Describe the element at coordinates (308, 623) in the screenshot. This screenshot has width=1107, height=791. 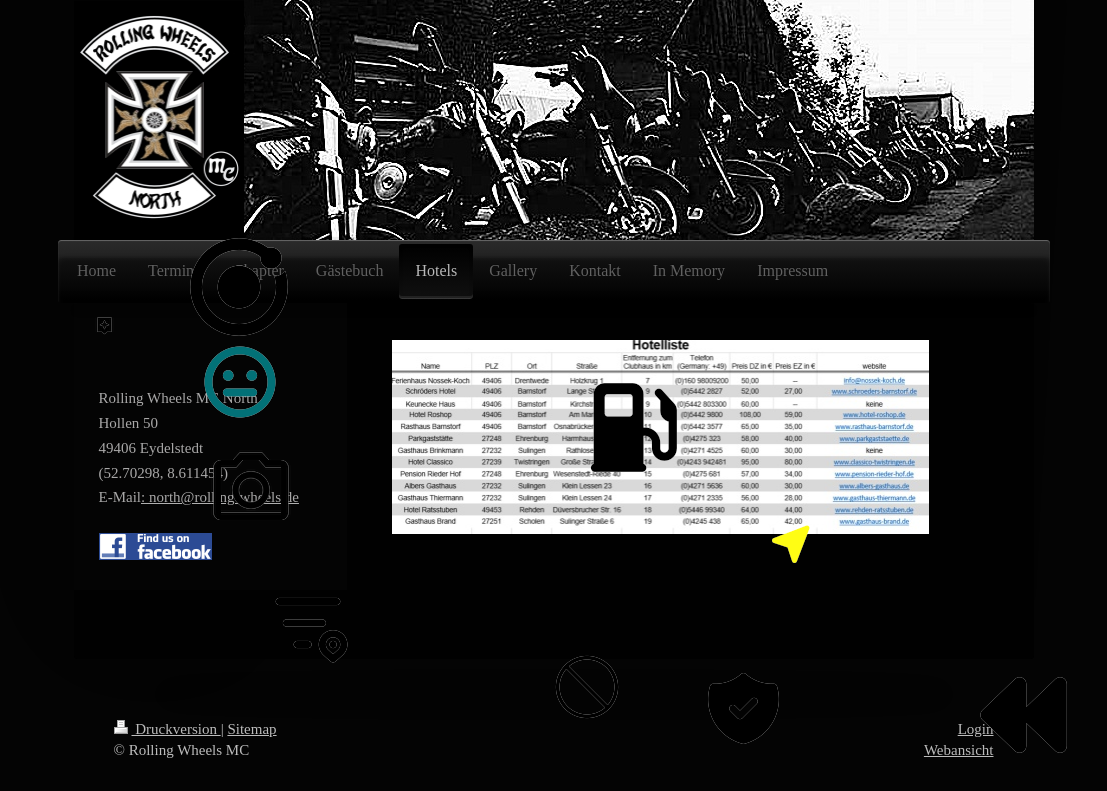
I see `filter results by location` at that location.